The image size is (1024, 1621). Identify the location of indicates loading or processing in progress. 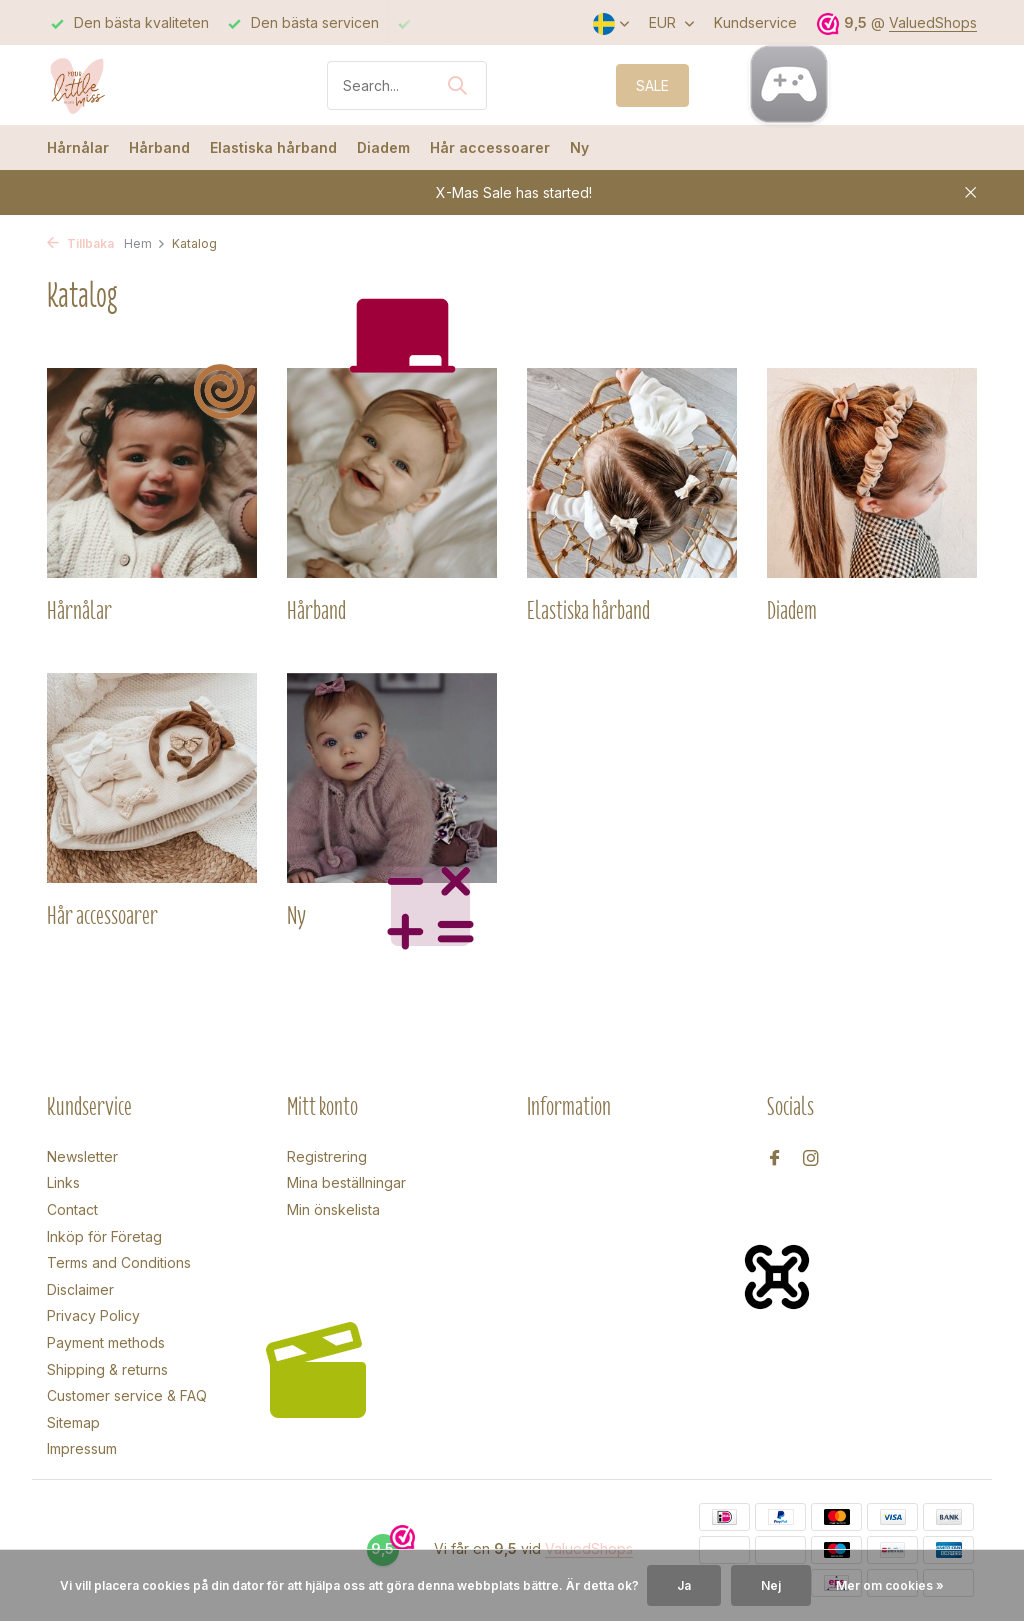
(224, 391).